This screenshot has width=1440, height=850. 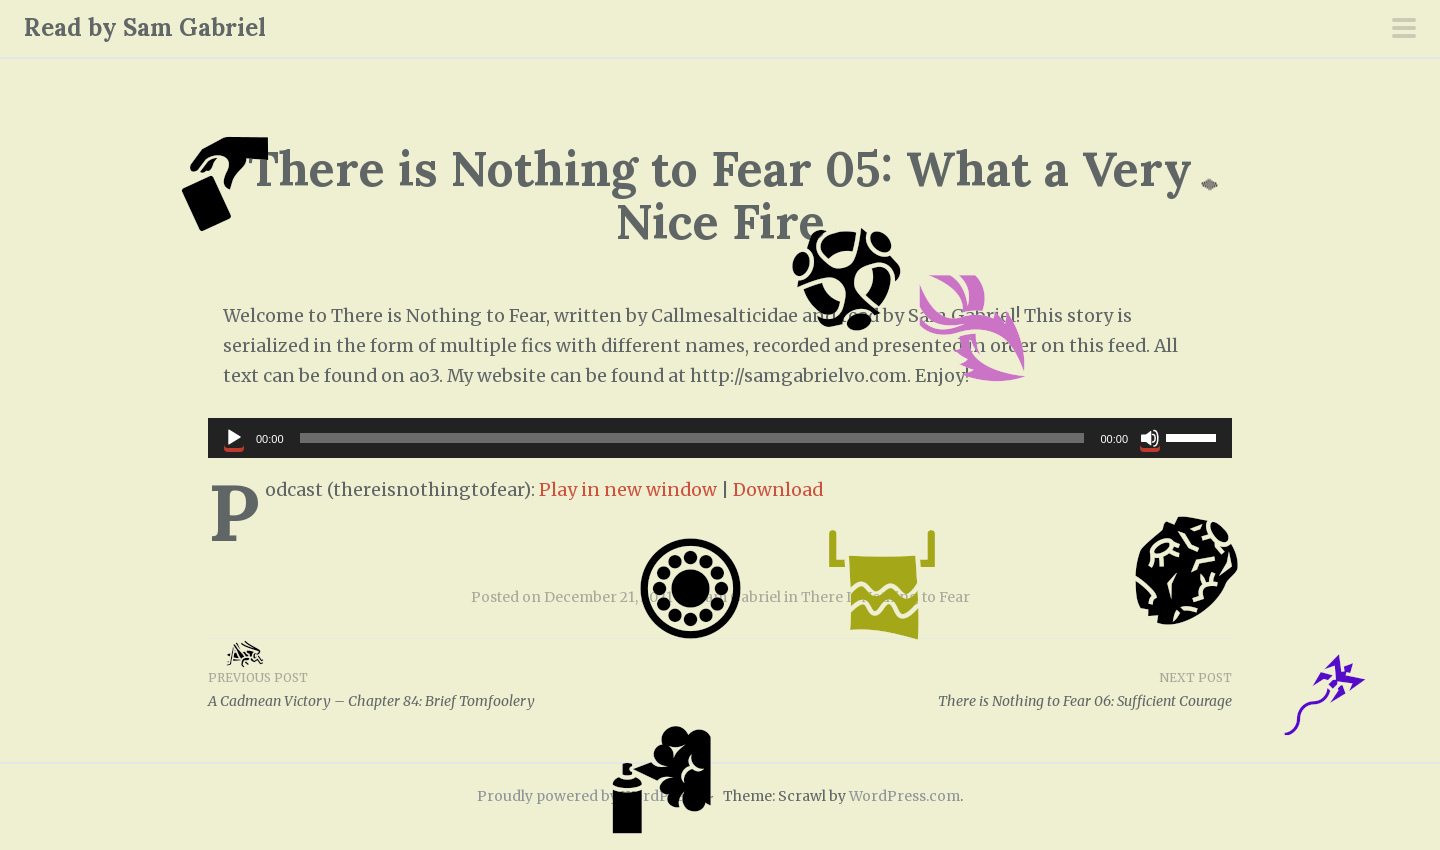 I want to click on equip grappling hook ability, so click(x=1325, y=694).